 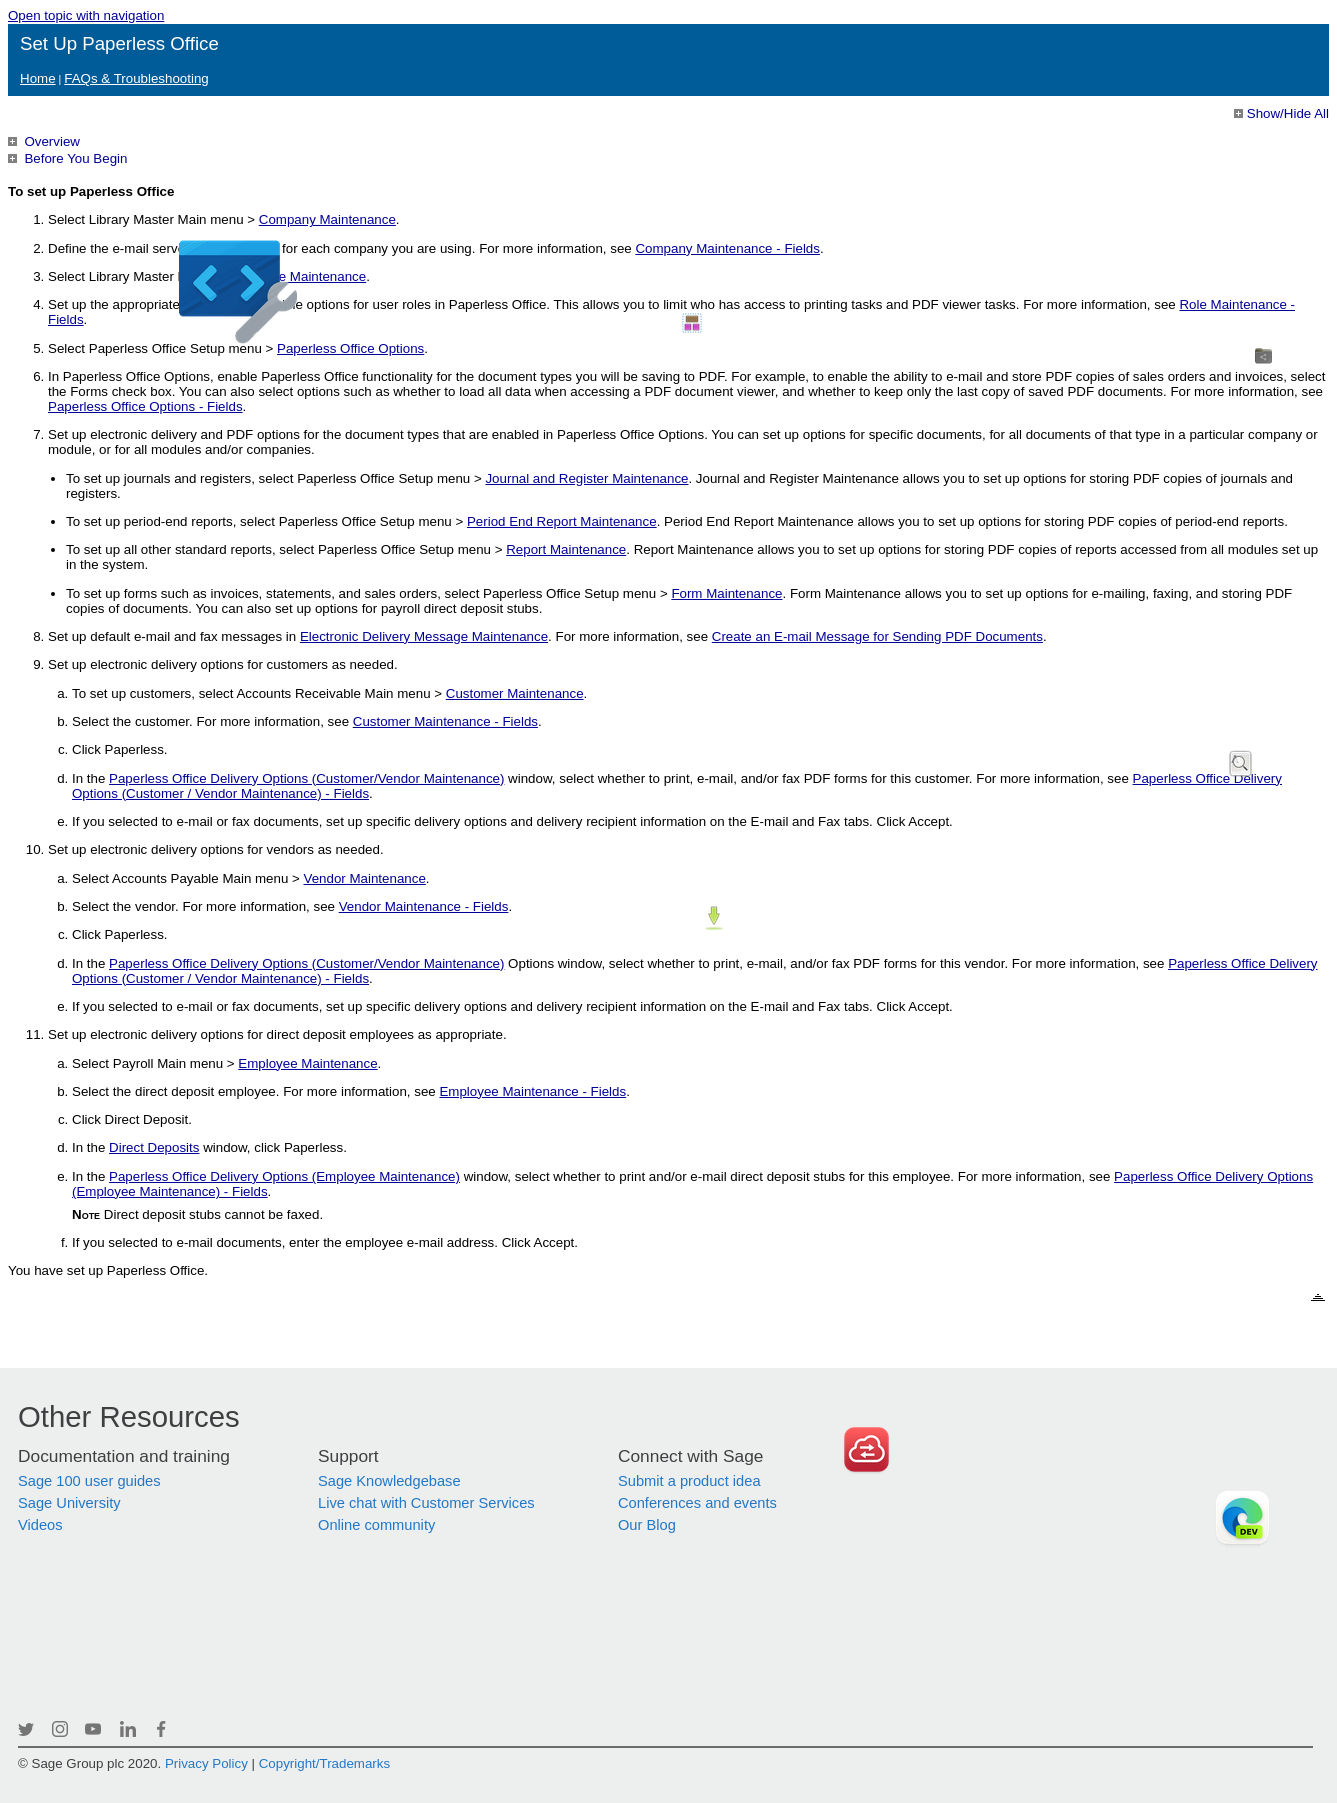 What do you see at coordinates (1263, 355) in the screenshot?
I see `open public shared folder` at bounding box center [1263, 355].